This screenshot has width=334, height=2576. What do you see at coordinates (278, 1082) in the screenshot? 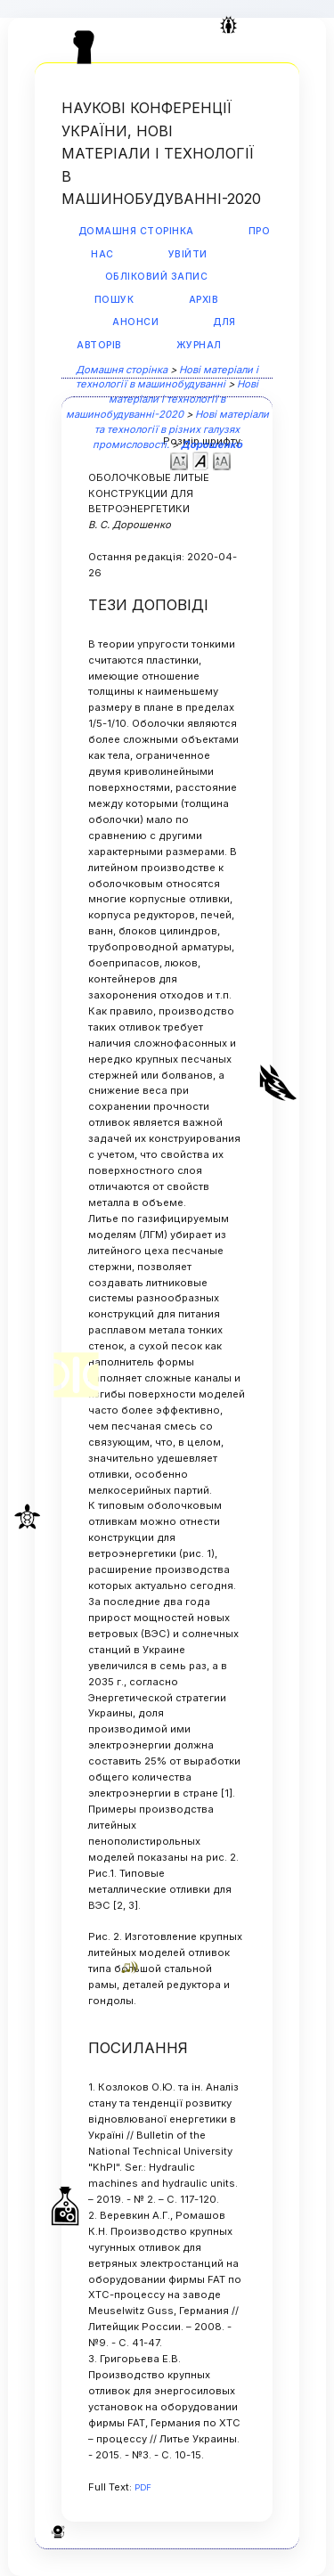
I see `select direwolf as character or faction` at bounding box center [278, 1082].